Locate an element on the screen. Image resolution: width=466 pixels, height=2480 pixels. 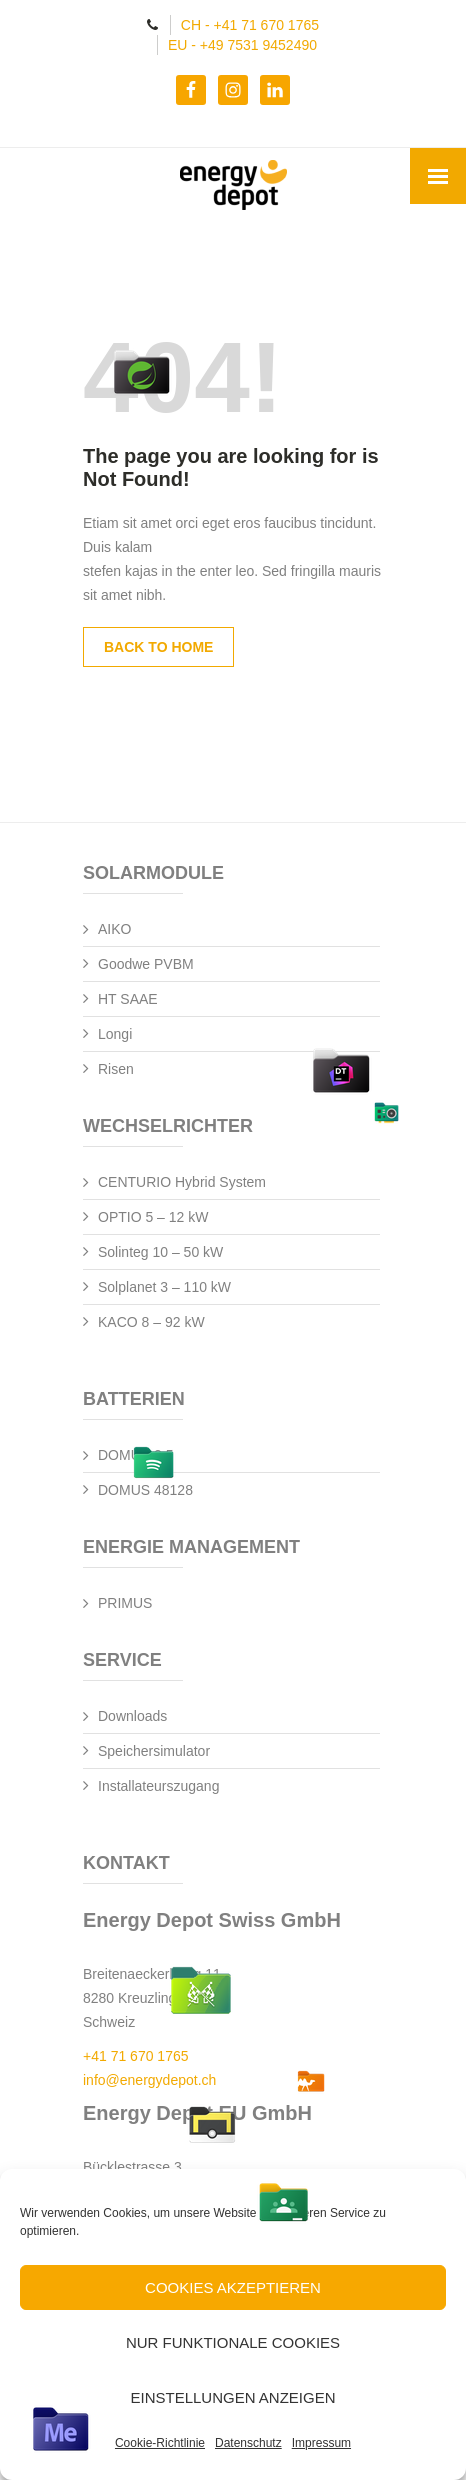
folder containing OCaml programming files is located at coordinates (311, 2082).